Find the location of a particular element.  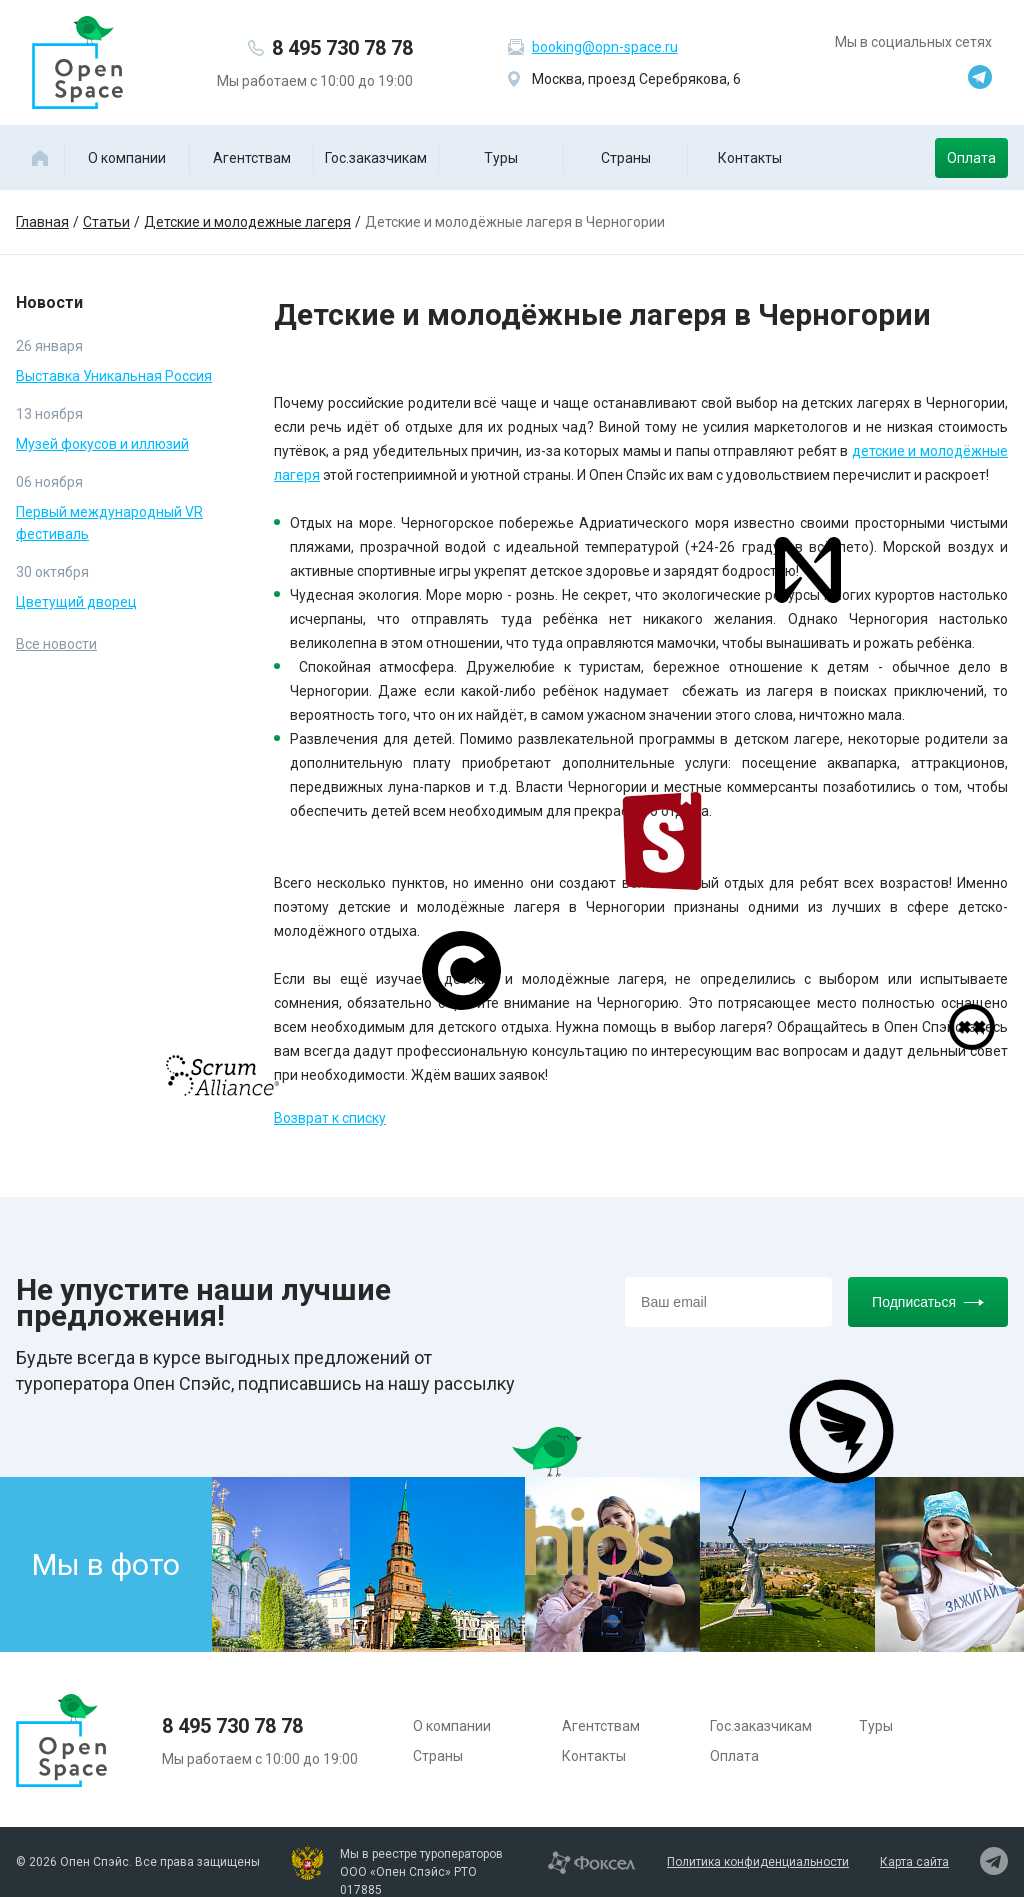

visit the Scrum Alliance website is located at coordinates (222, 1075).